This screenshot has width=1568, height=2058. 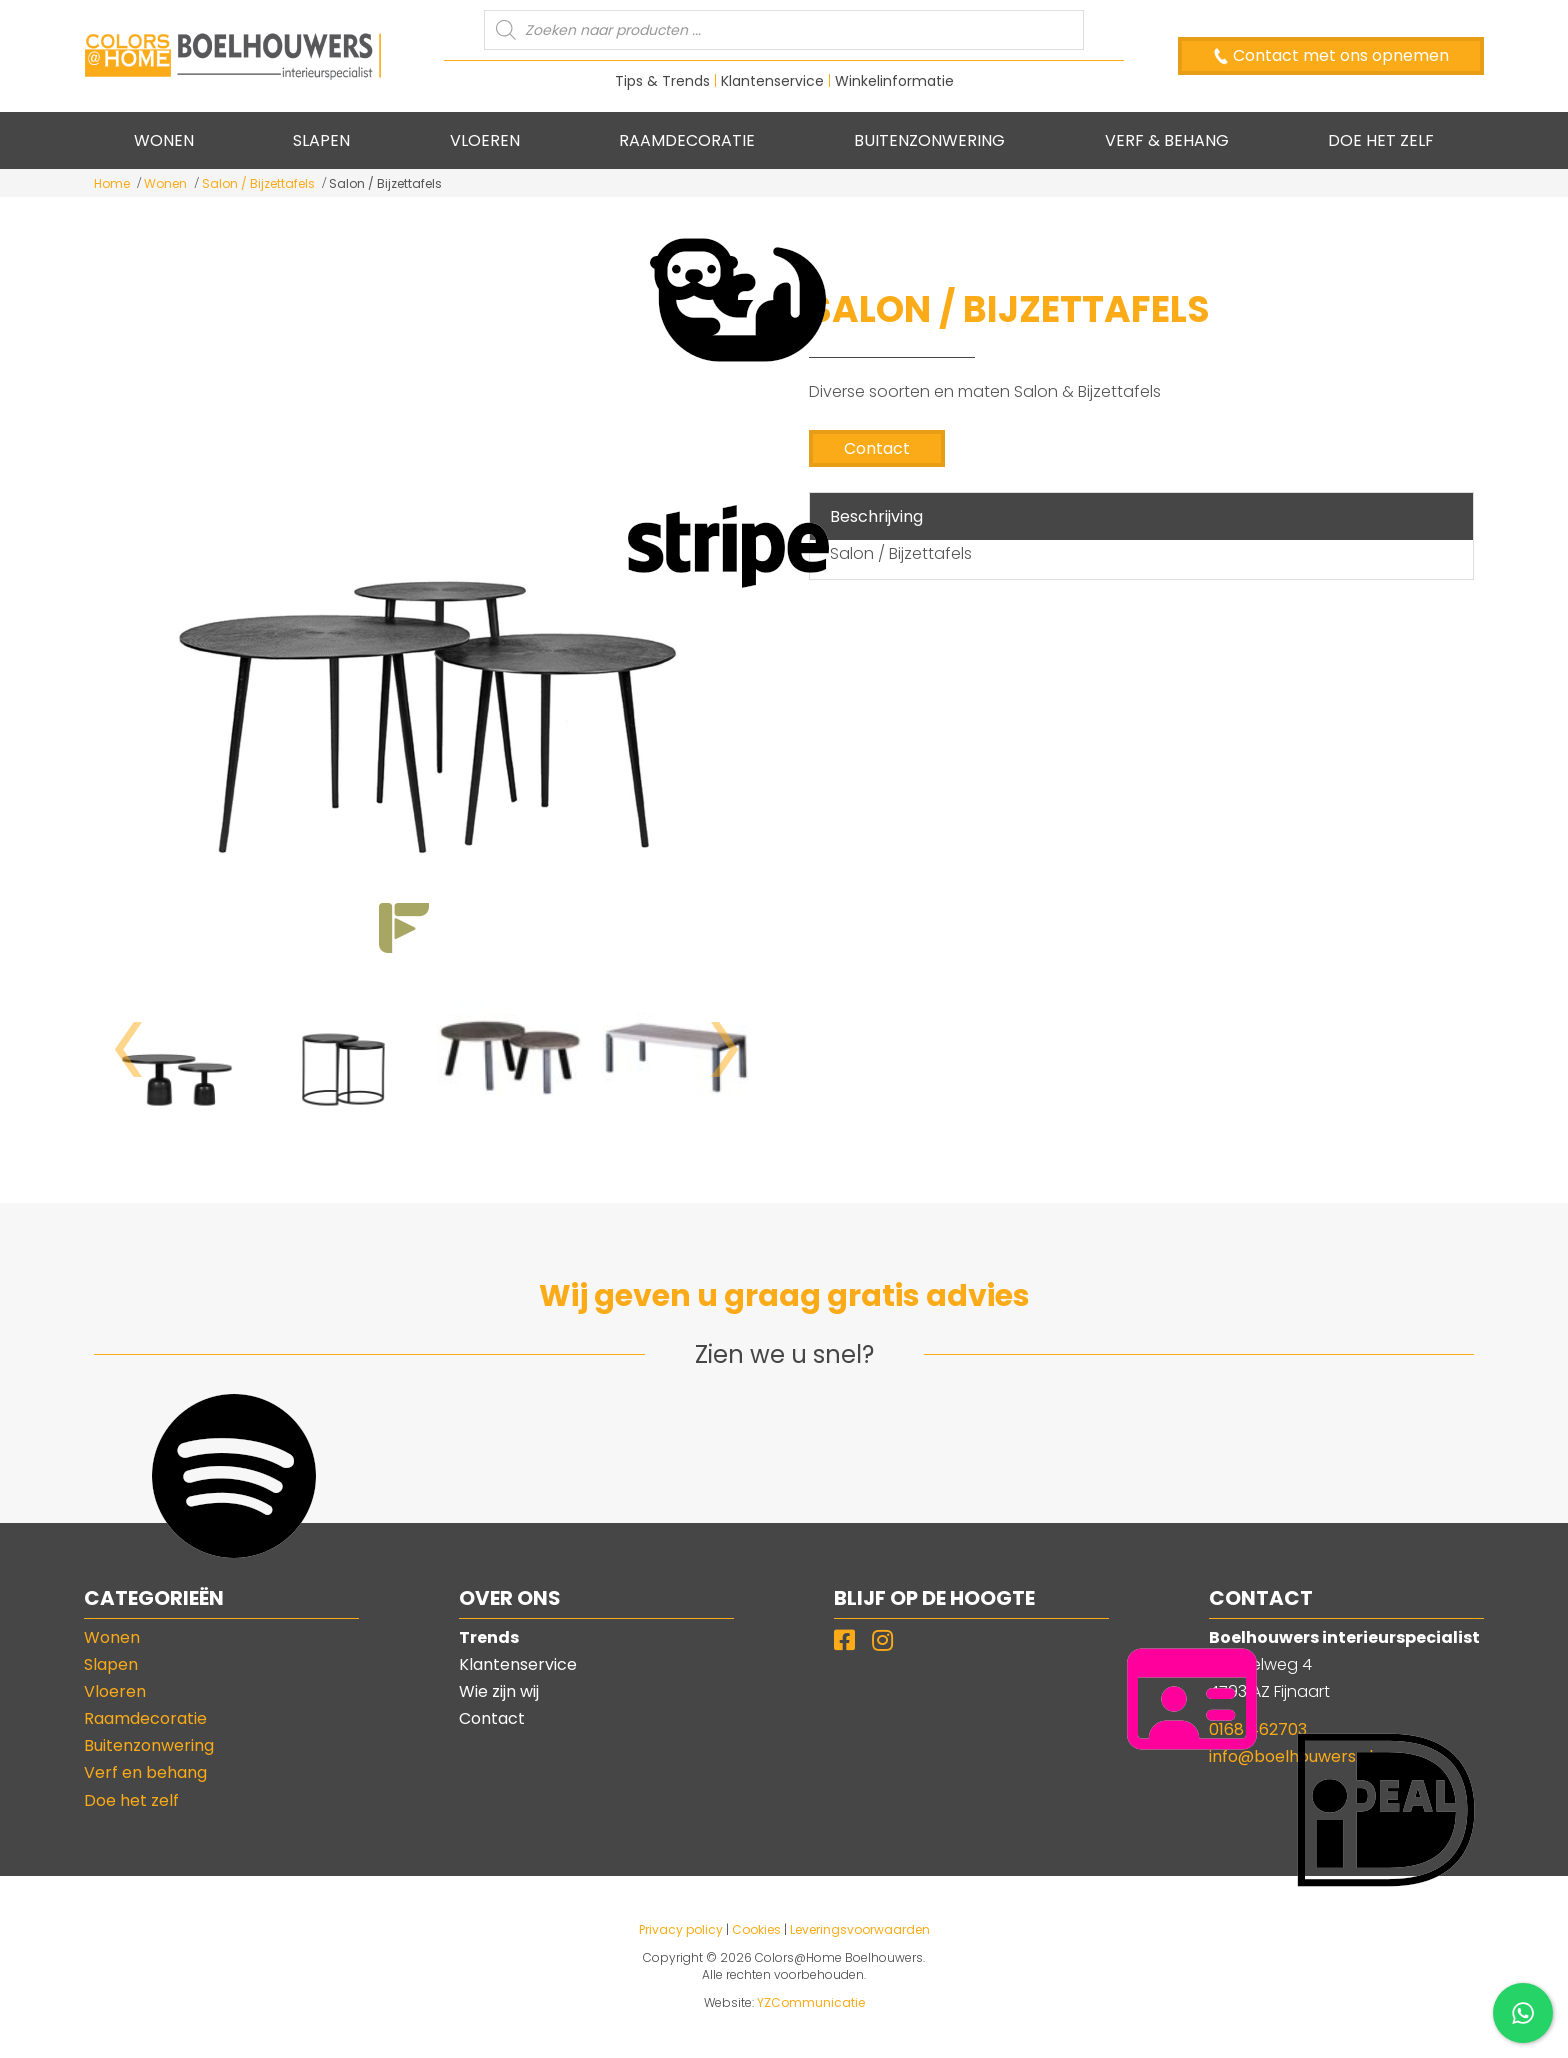 What do you see at coordinates (1385, 1810) in the screenshot?
I see `pay with iDEAL payment method` at bounding box center [1385, 1810].